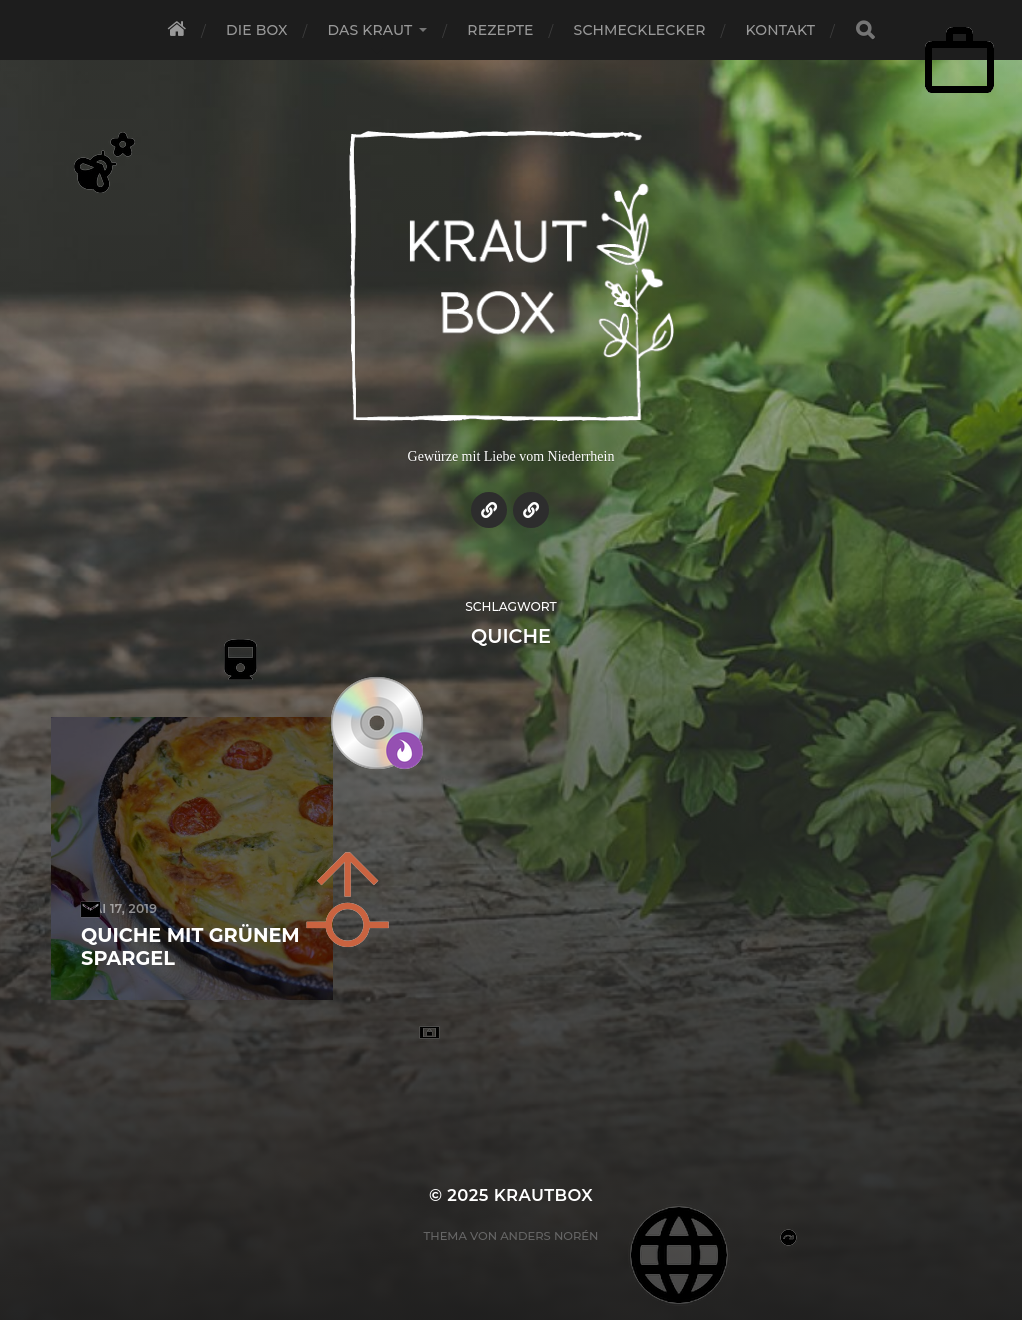 The height and width of the screenshot is (1320, 1022). I want to click on push changes to a repository, so click(344, 896).